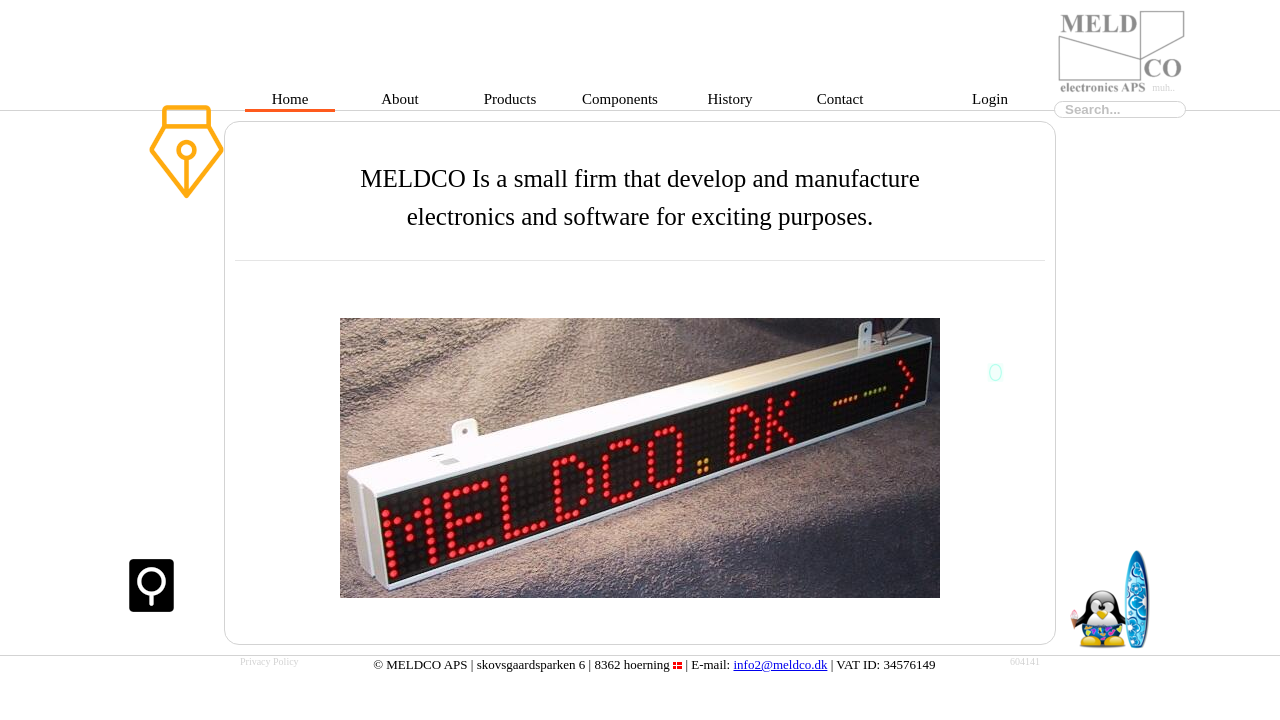  Describe the element at coordinates (151, 585) in the screenshot. I see `select neuter or non-binary gender option` at that location.